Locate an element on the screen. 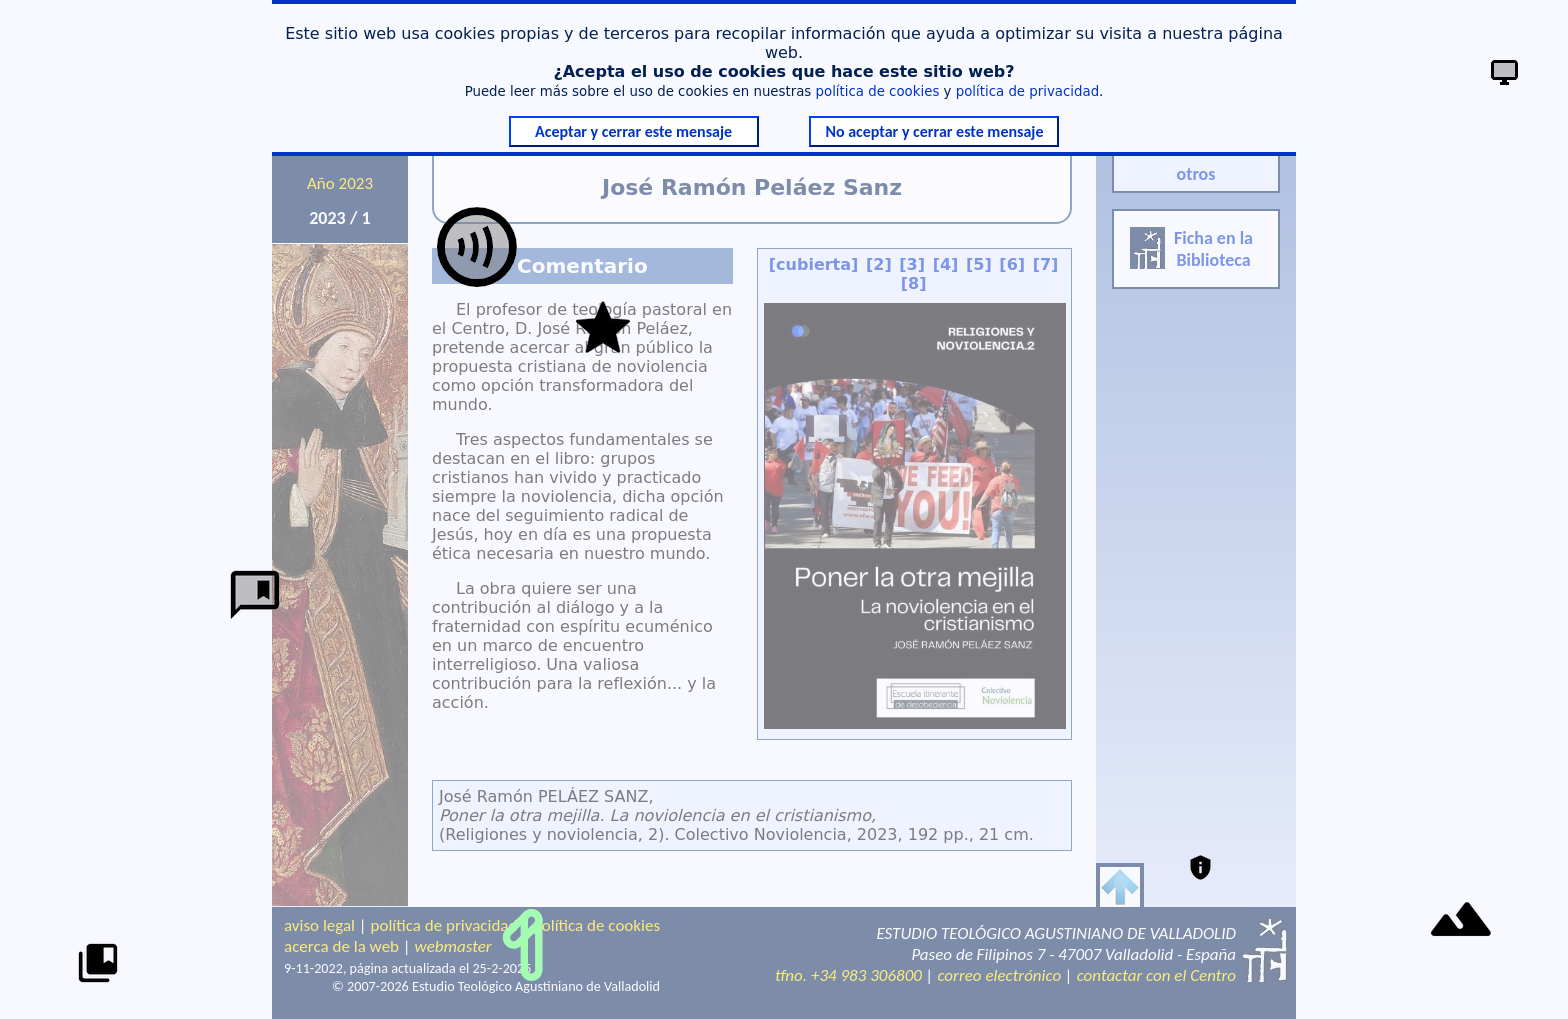  access google one subscription settings is located at coordinates (528, 945).